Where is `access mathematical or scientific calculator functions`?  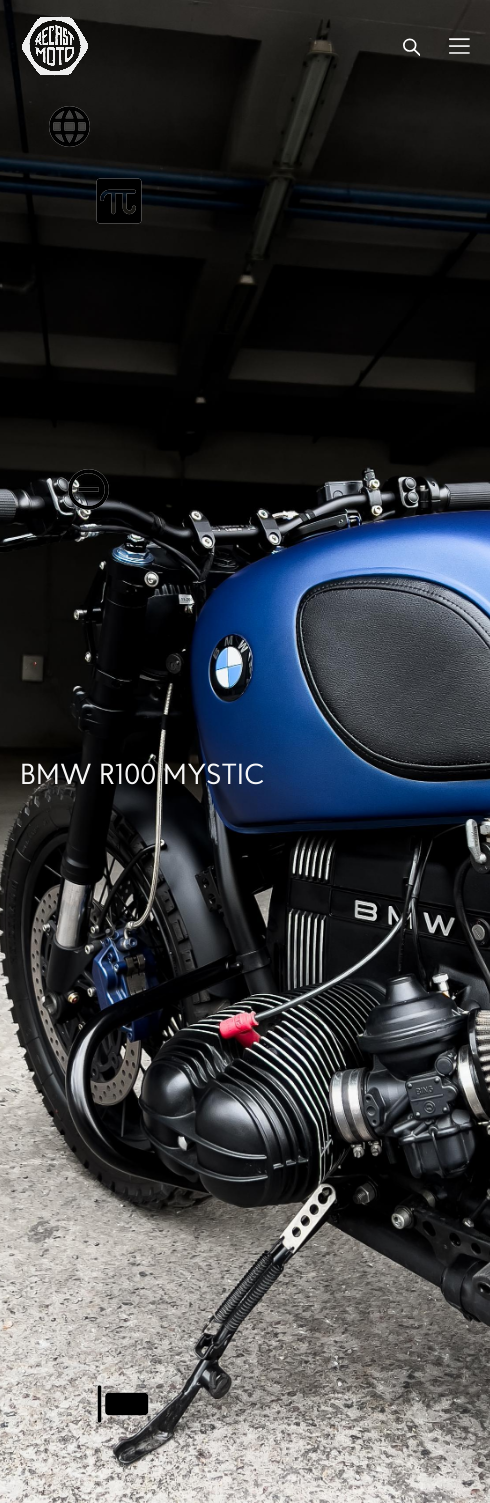 access mathematical or scientific calculator functions is located at coordinates (119, 201).